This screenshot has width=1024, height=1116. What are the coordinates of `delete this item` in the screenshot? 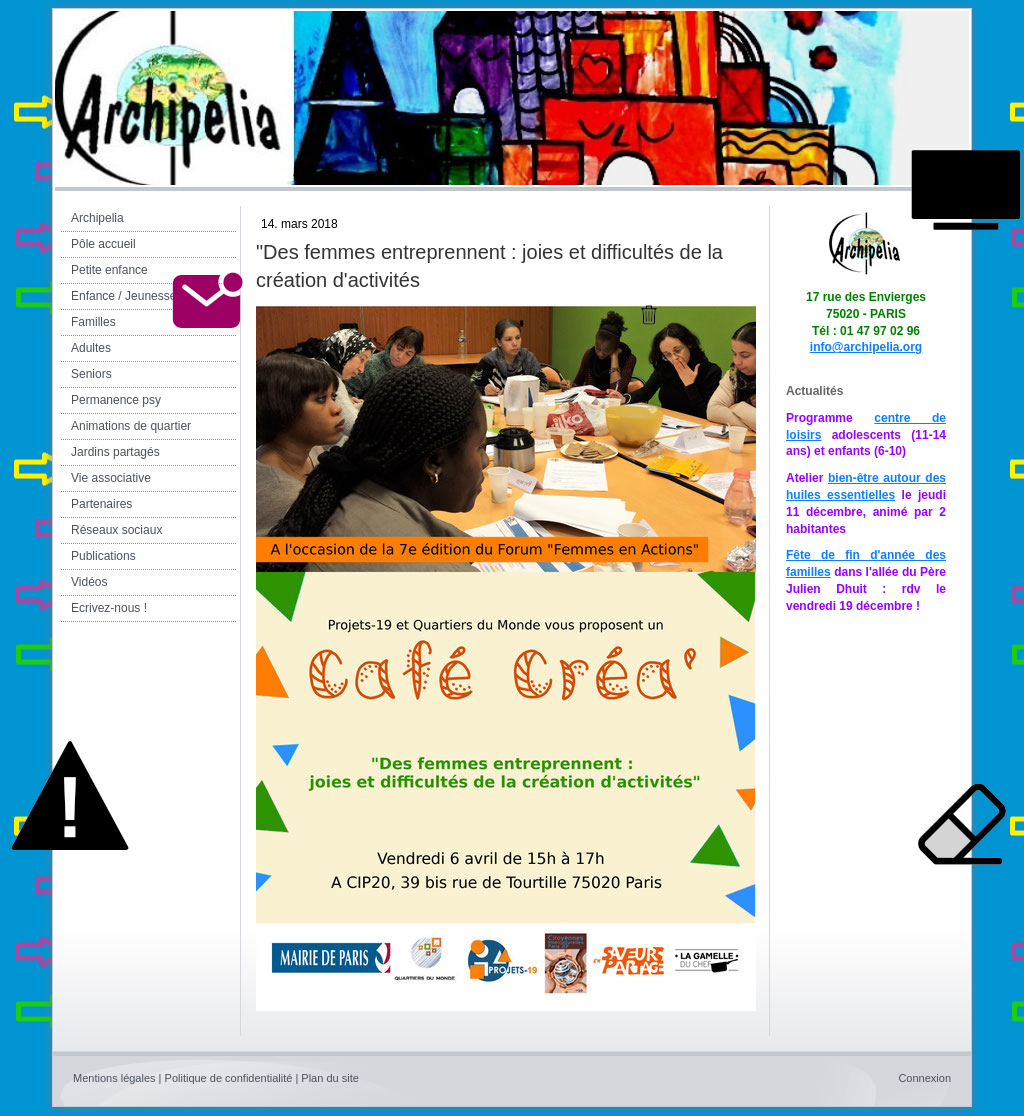 It's located at (649, 315).